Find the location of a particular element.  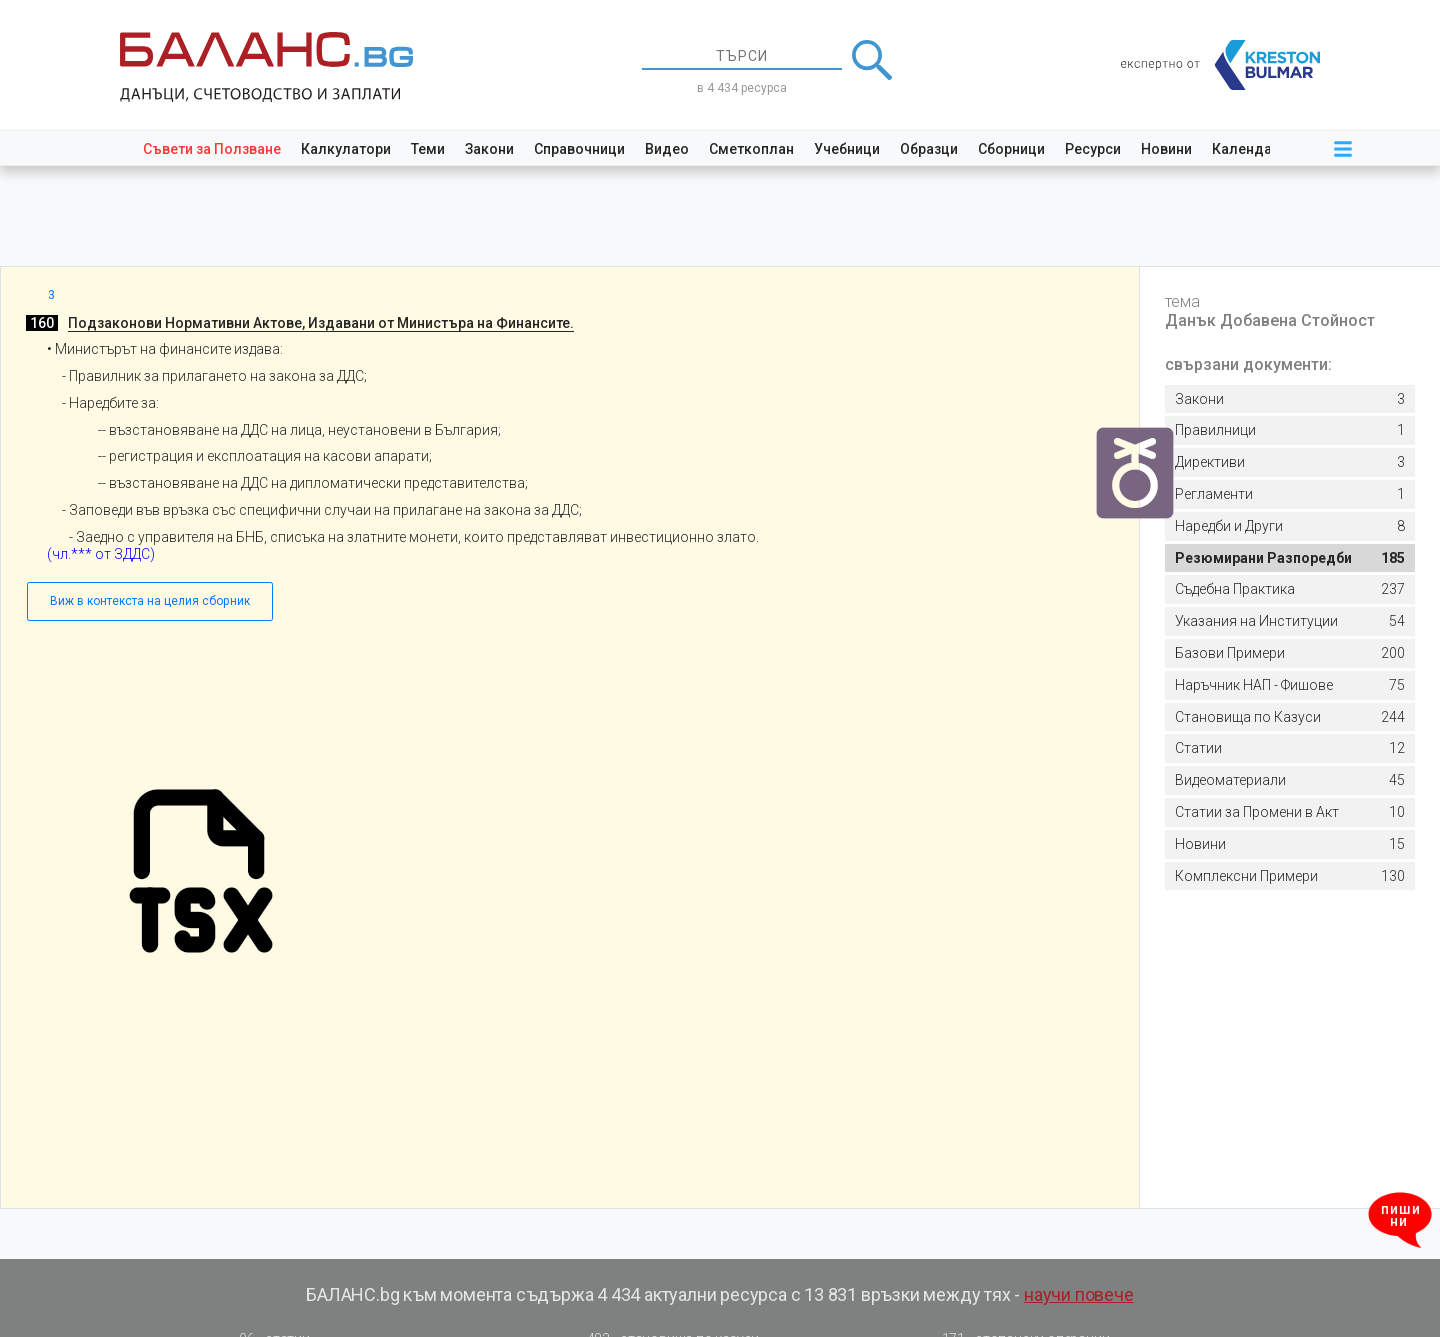

indicates nonbinary gender identity option is located at coordinates (1135, 473).